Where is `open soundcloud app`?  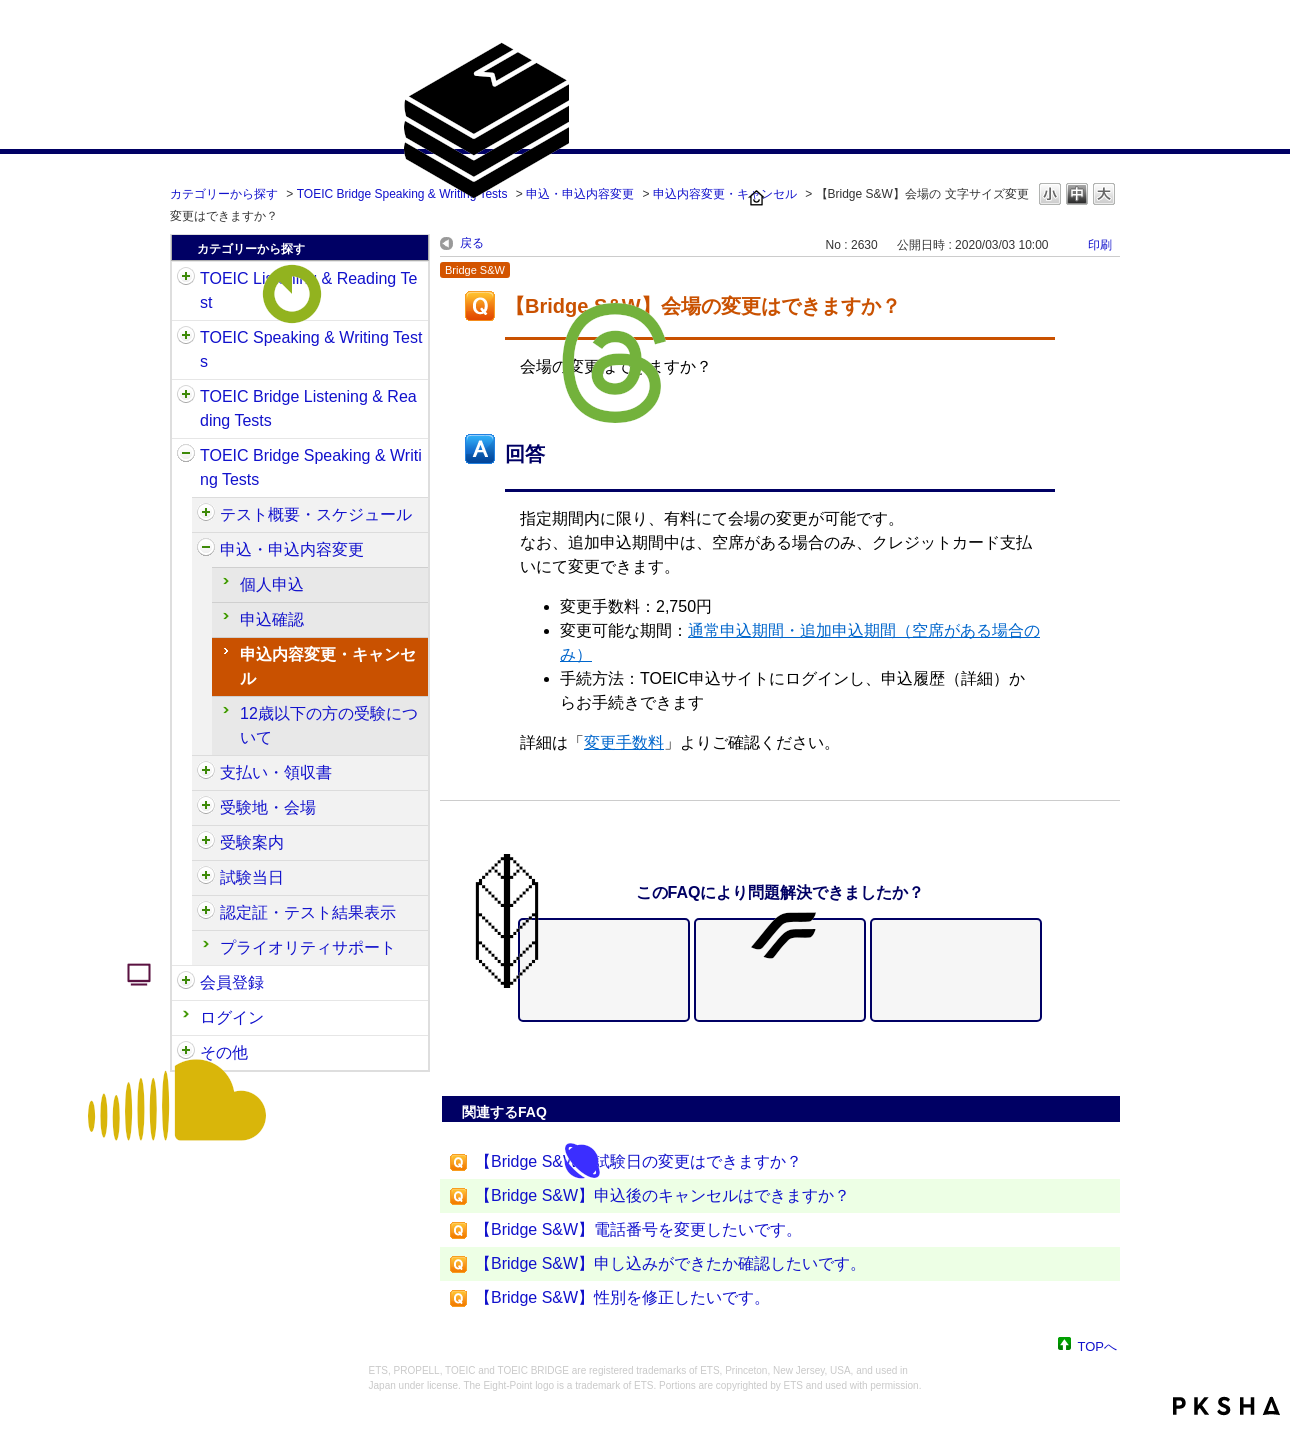
open soundcloud app is located at coordinates (177, 1096).